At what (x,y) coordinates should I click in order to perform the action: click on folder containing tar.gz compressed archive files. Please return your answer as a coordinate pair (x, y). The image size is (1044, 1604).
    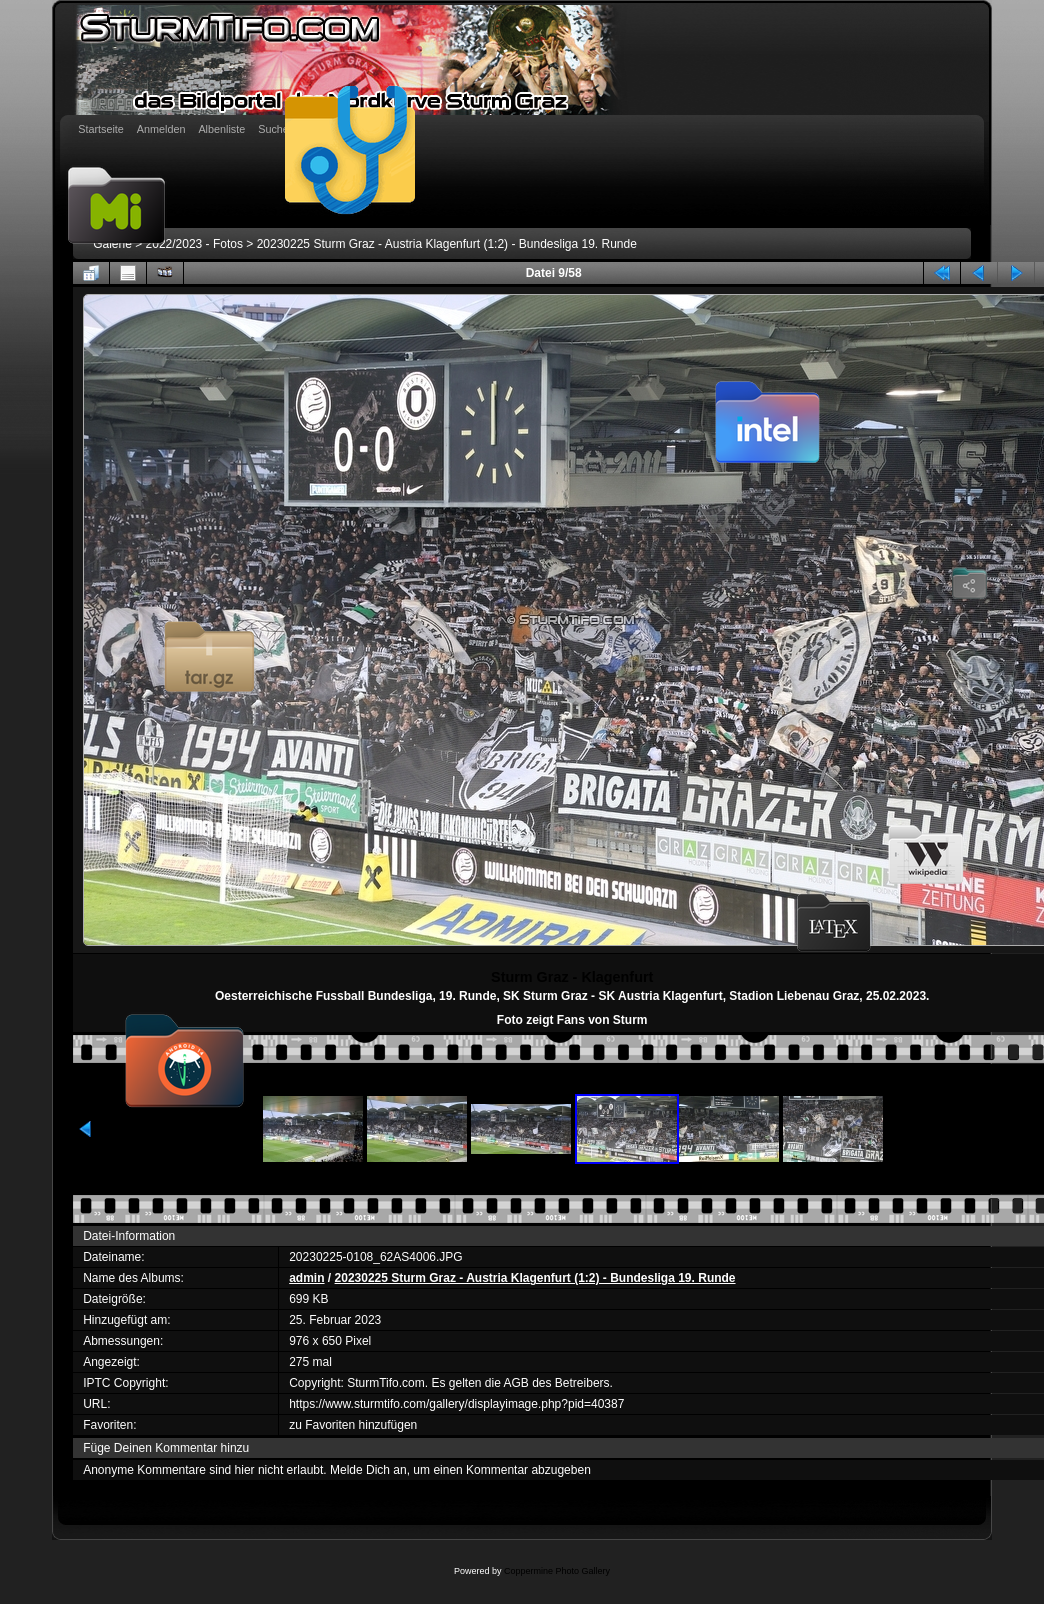
    Looking at the image, I should click on (209, 659).